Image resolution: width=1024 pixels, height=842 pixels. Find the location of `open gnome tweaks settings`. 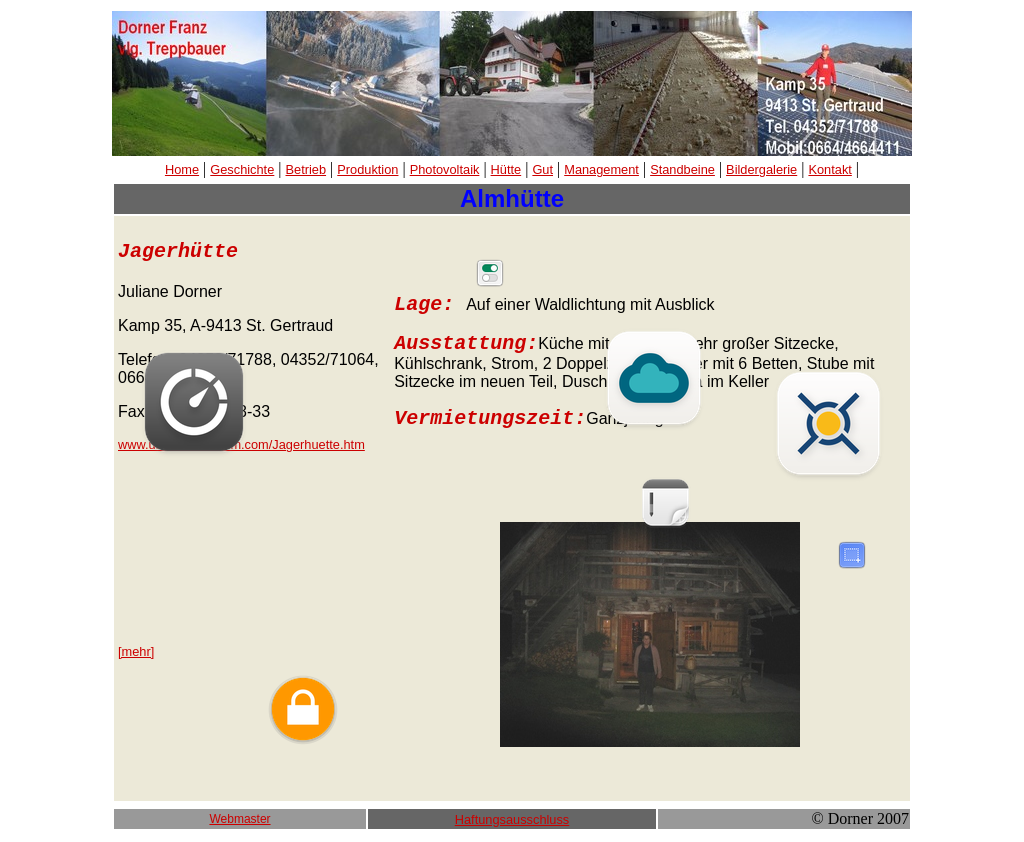

open gnome tweaks settings is located at coordinates (490, 273).